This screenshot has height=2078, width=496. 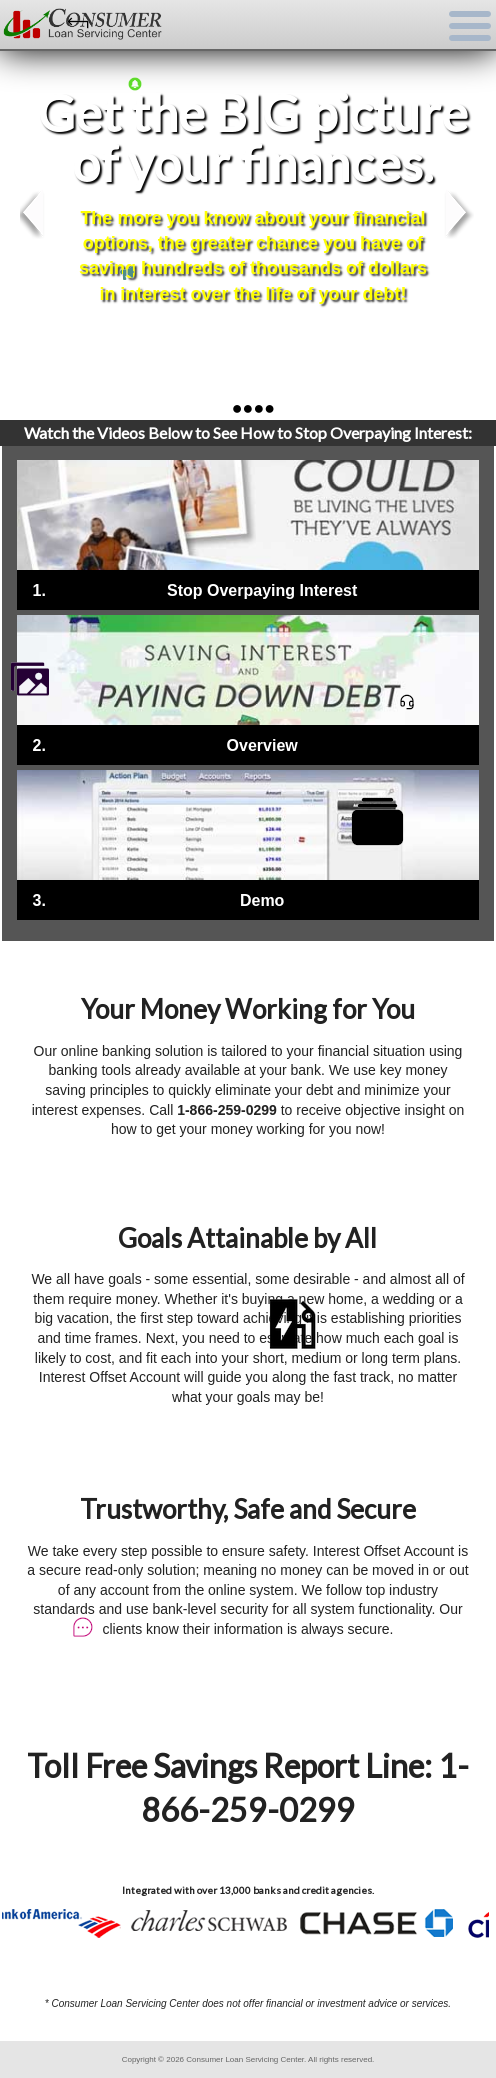 What do you see at coordinates (30, 679) in the screenshot?
I see `view photo gallery` at bounding box center [30, 679].